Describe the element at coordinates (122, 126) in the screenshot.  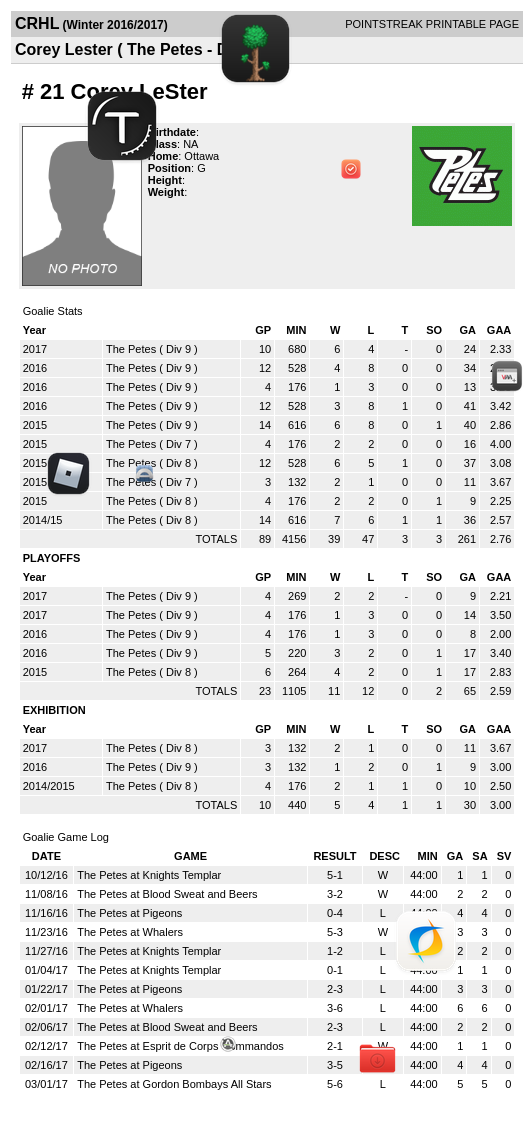
I see `launch the Thrive game launcher` at that location.